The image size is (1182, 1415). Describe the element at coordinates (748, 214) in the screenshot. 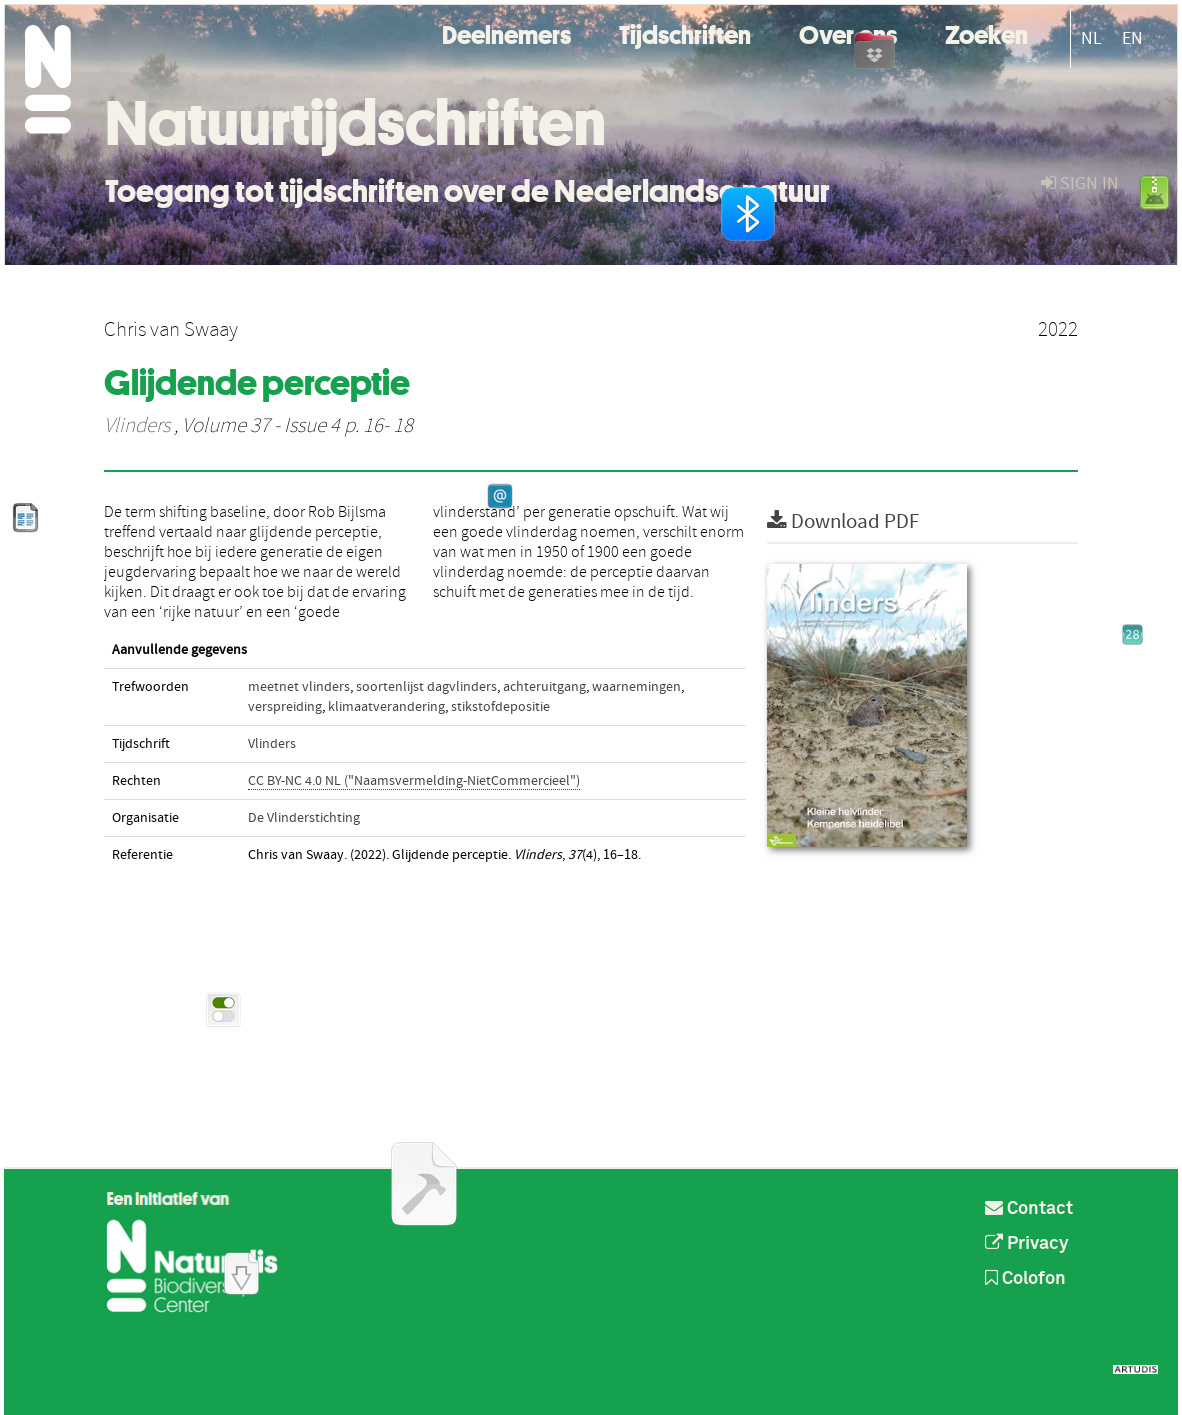

I see `toggle bluetooth connectivity on or off` at that location.